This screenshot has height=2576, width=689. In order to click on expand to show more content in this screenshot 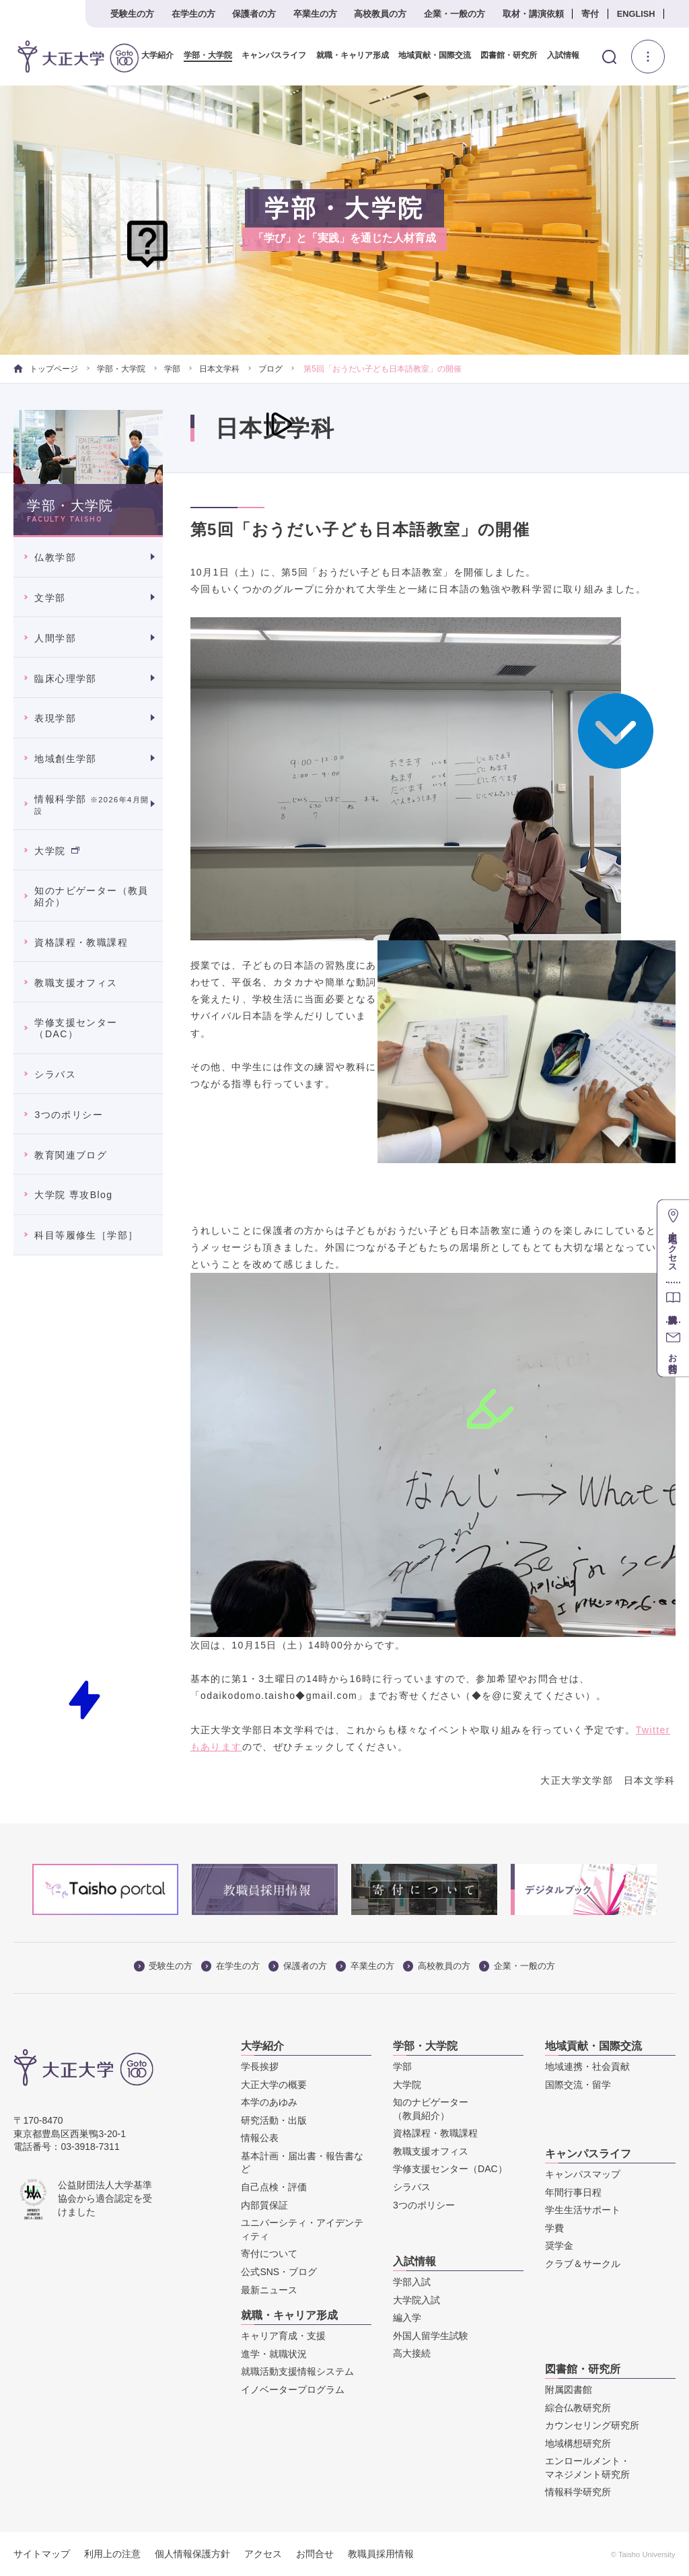, I will do `click(616, 731)`.